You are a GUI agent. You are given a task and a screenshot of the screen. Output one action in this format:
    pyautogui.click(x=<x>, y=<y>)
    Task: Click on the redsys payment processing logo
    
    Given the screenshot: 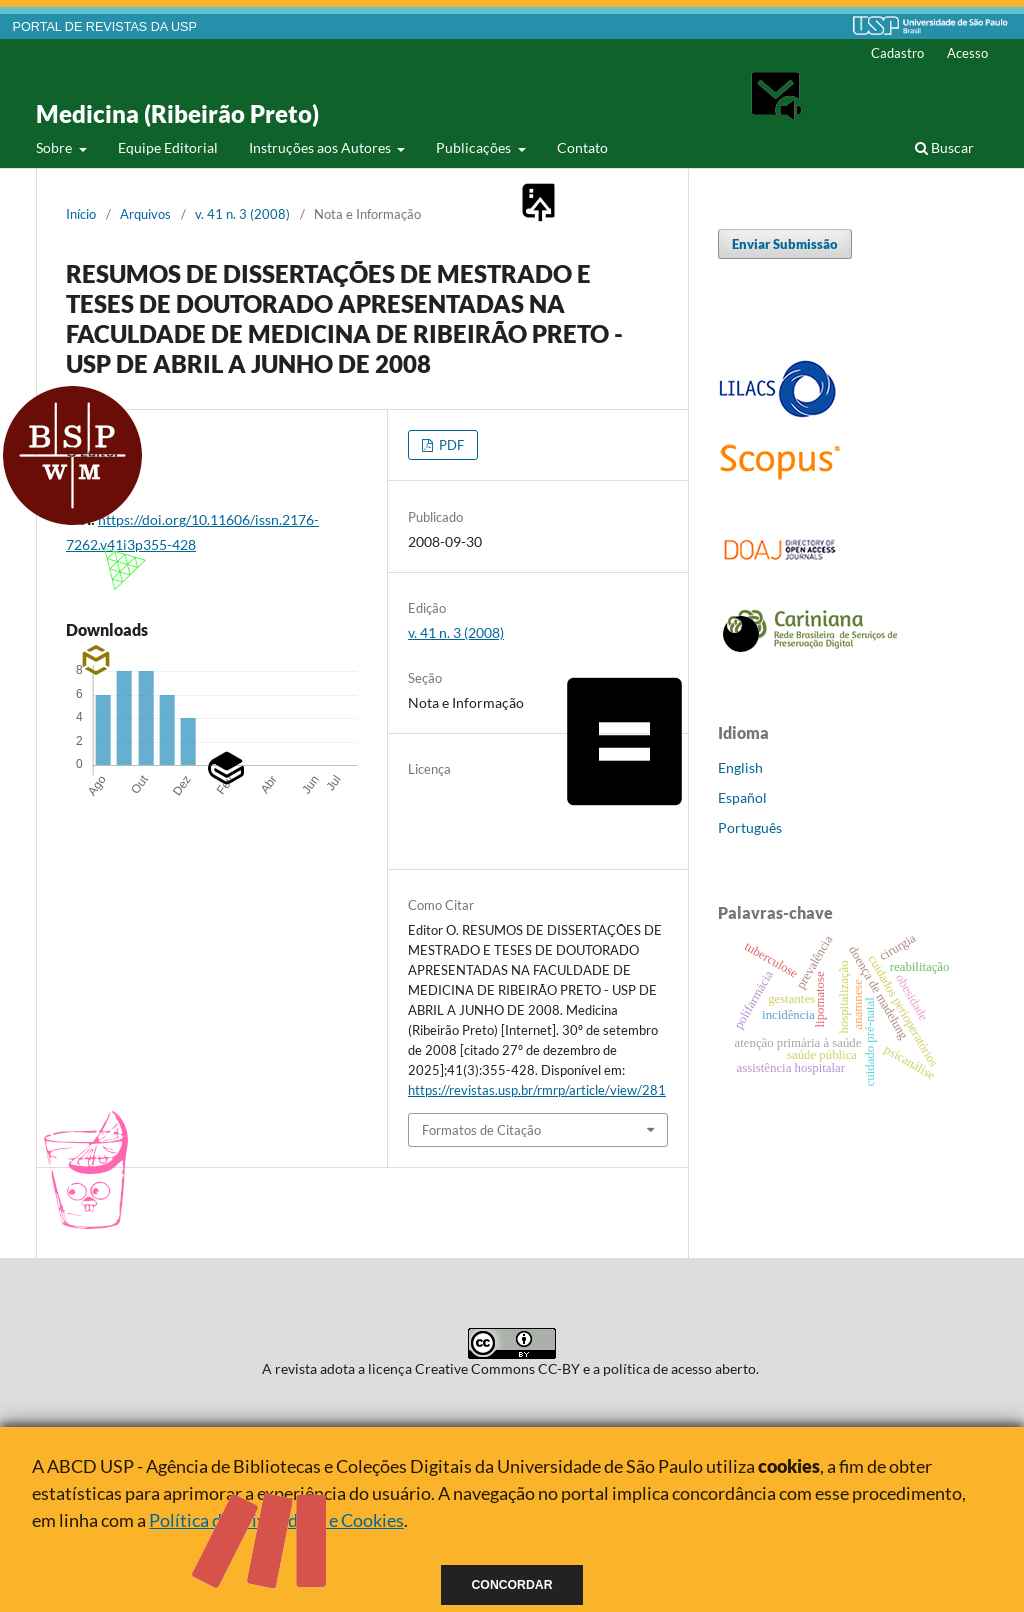 What is the action you would take?
    pyautogui.click(x=741, y=634)
    